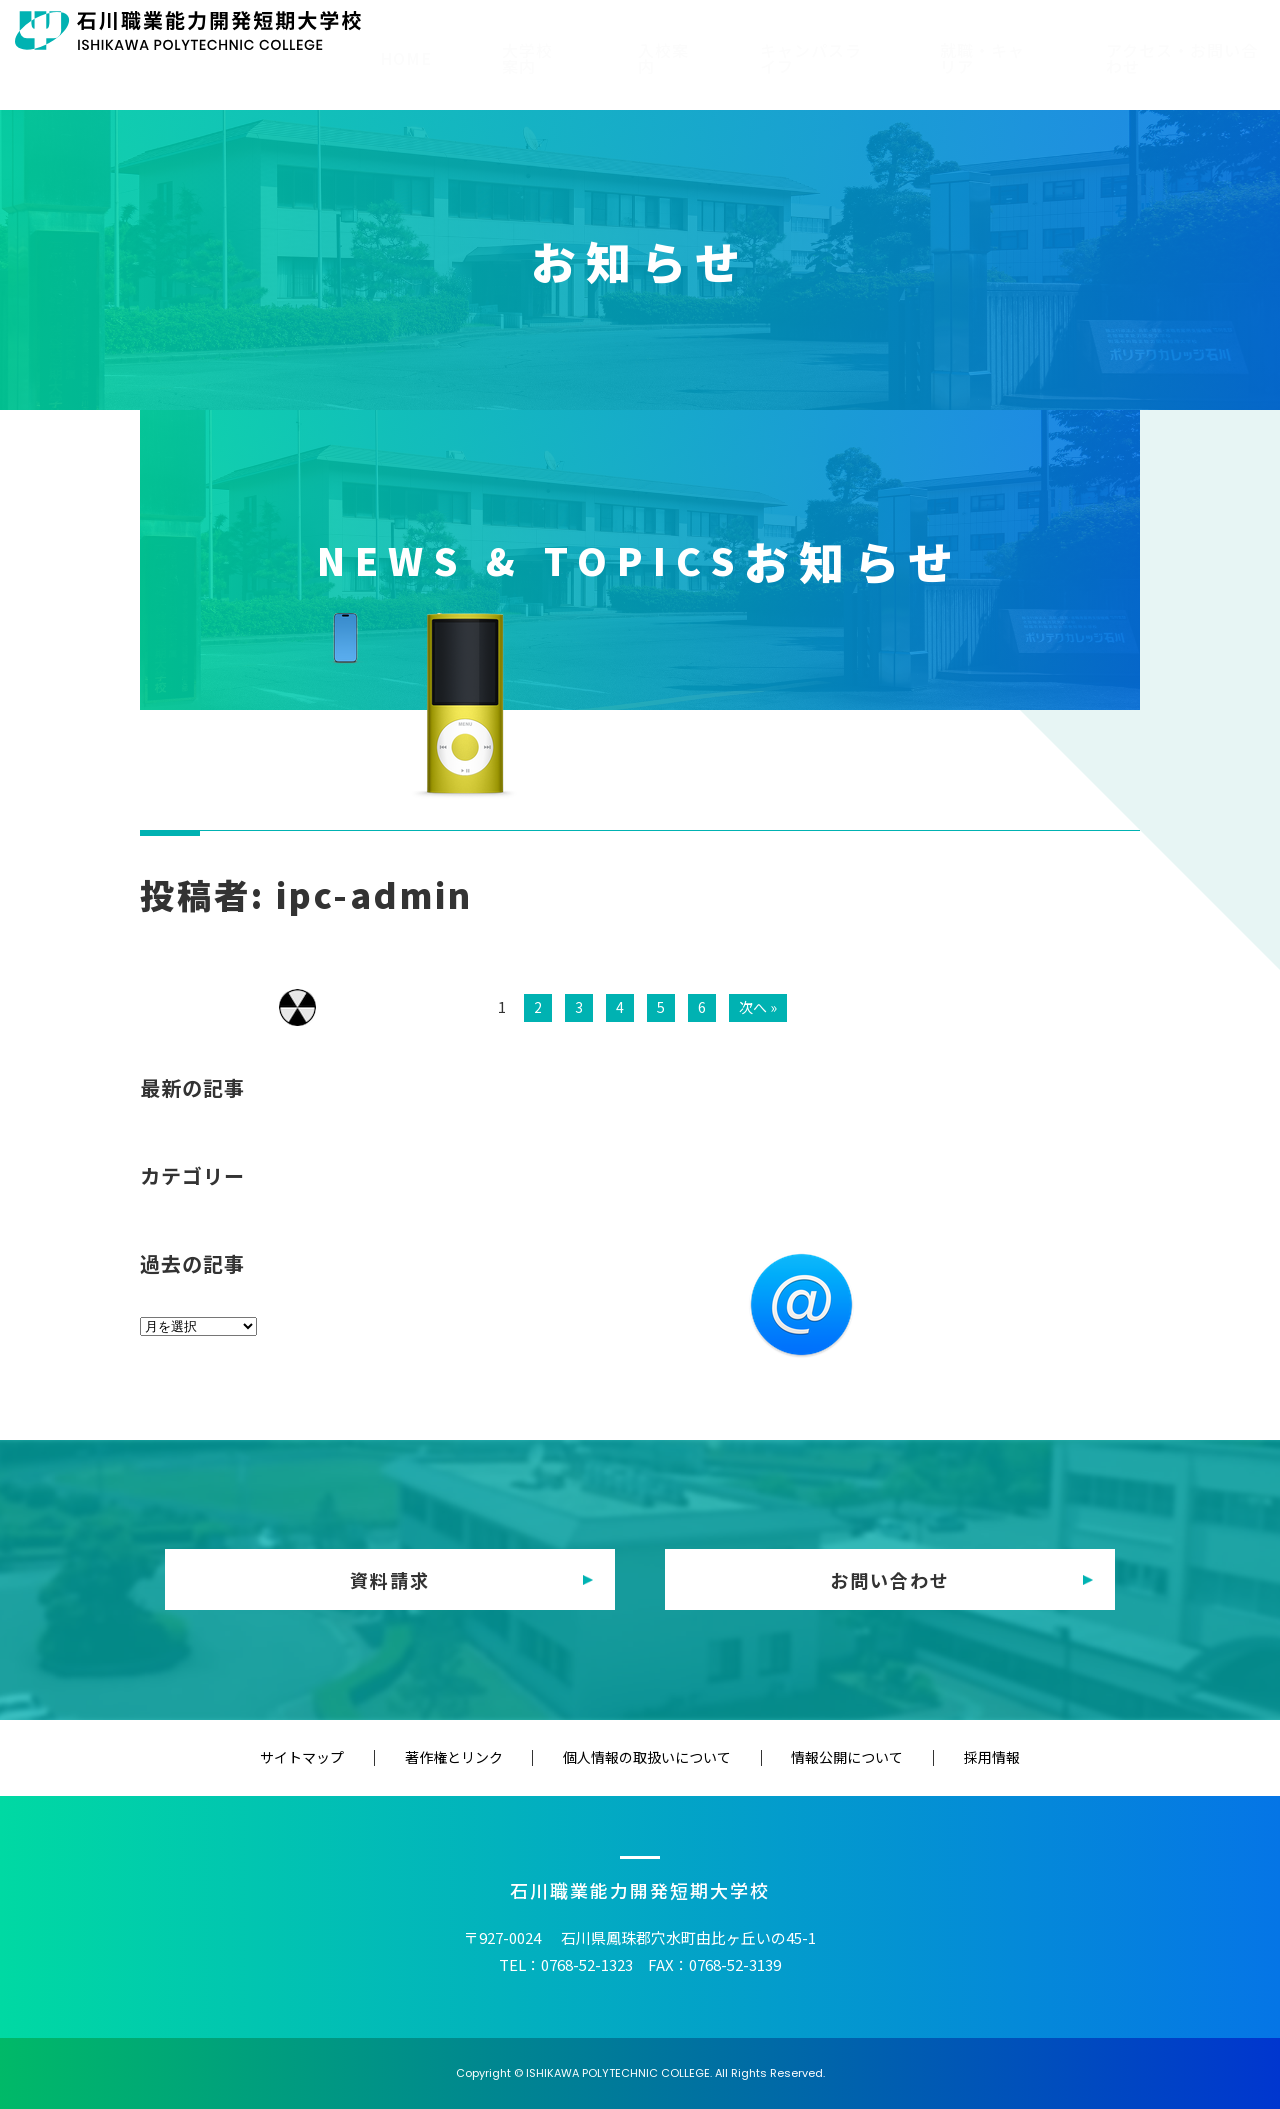  I want to click on access user accounts settings, so click(801, 1304).